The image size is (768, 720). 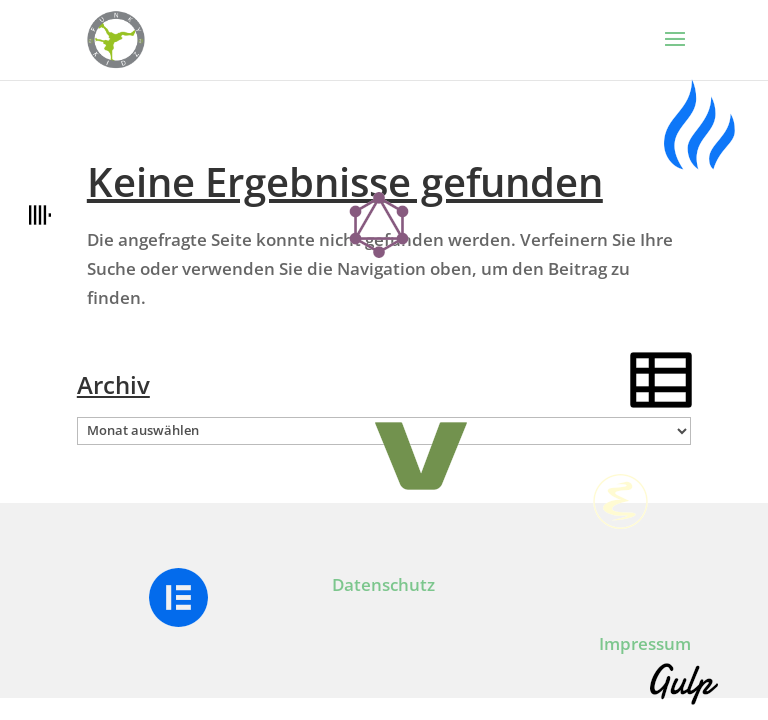 I want to click on open veed video editing app, so click(x=421, y=456).